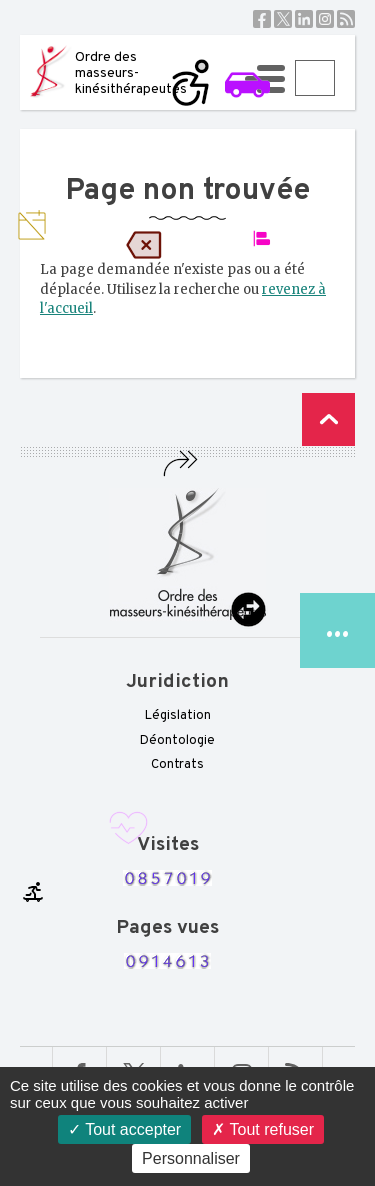 The image size is (375, 1186). I want to click on align content to the left, so click(261, 238).